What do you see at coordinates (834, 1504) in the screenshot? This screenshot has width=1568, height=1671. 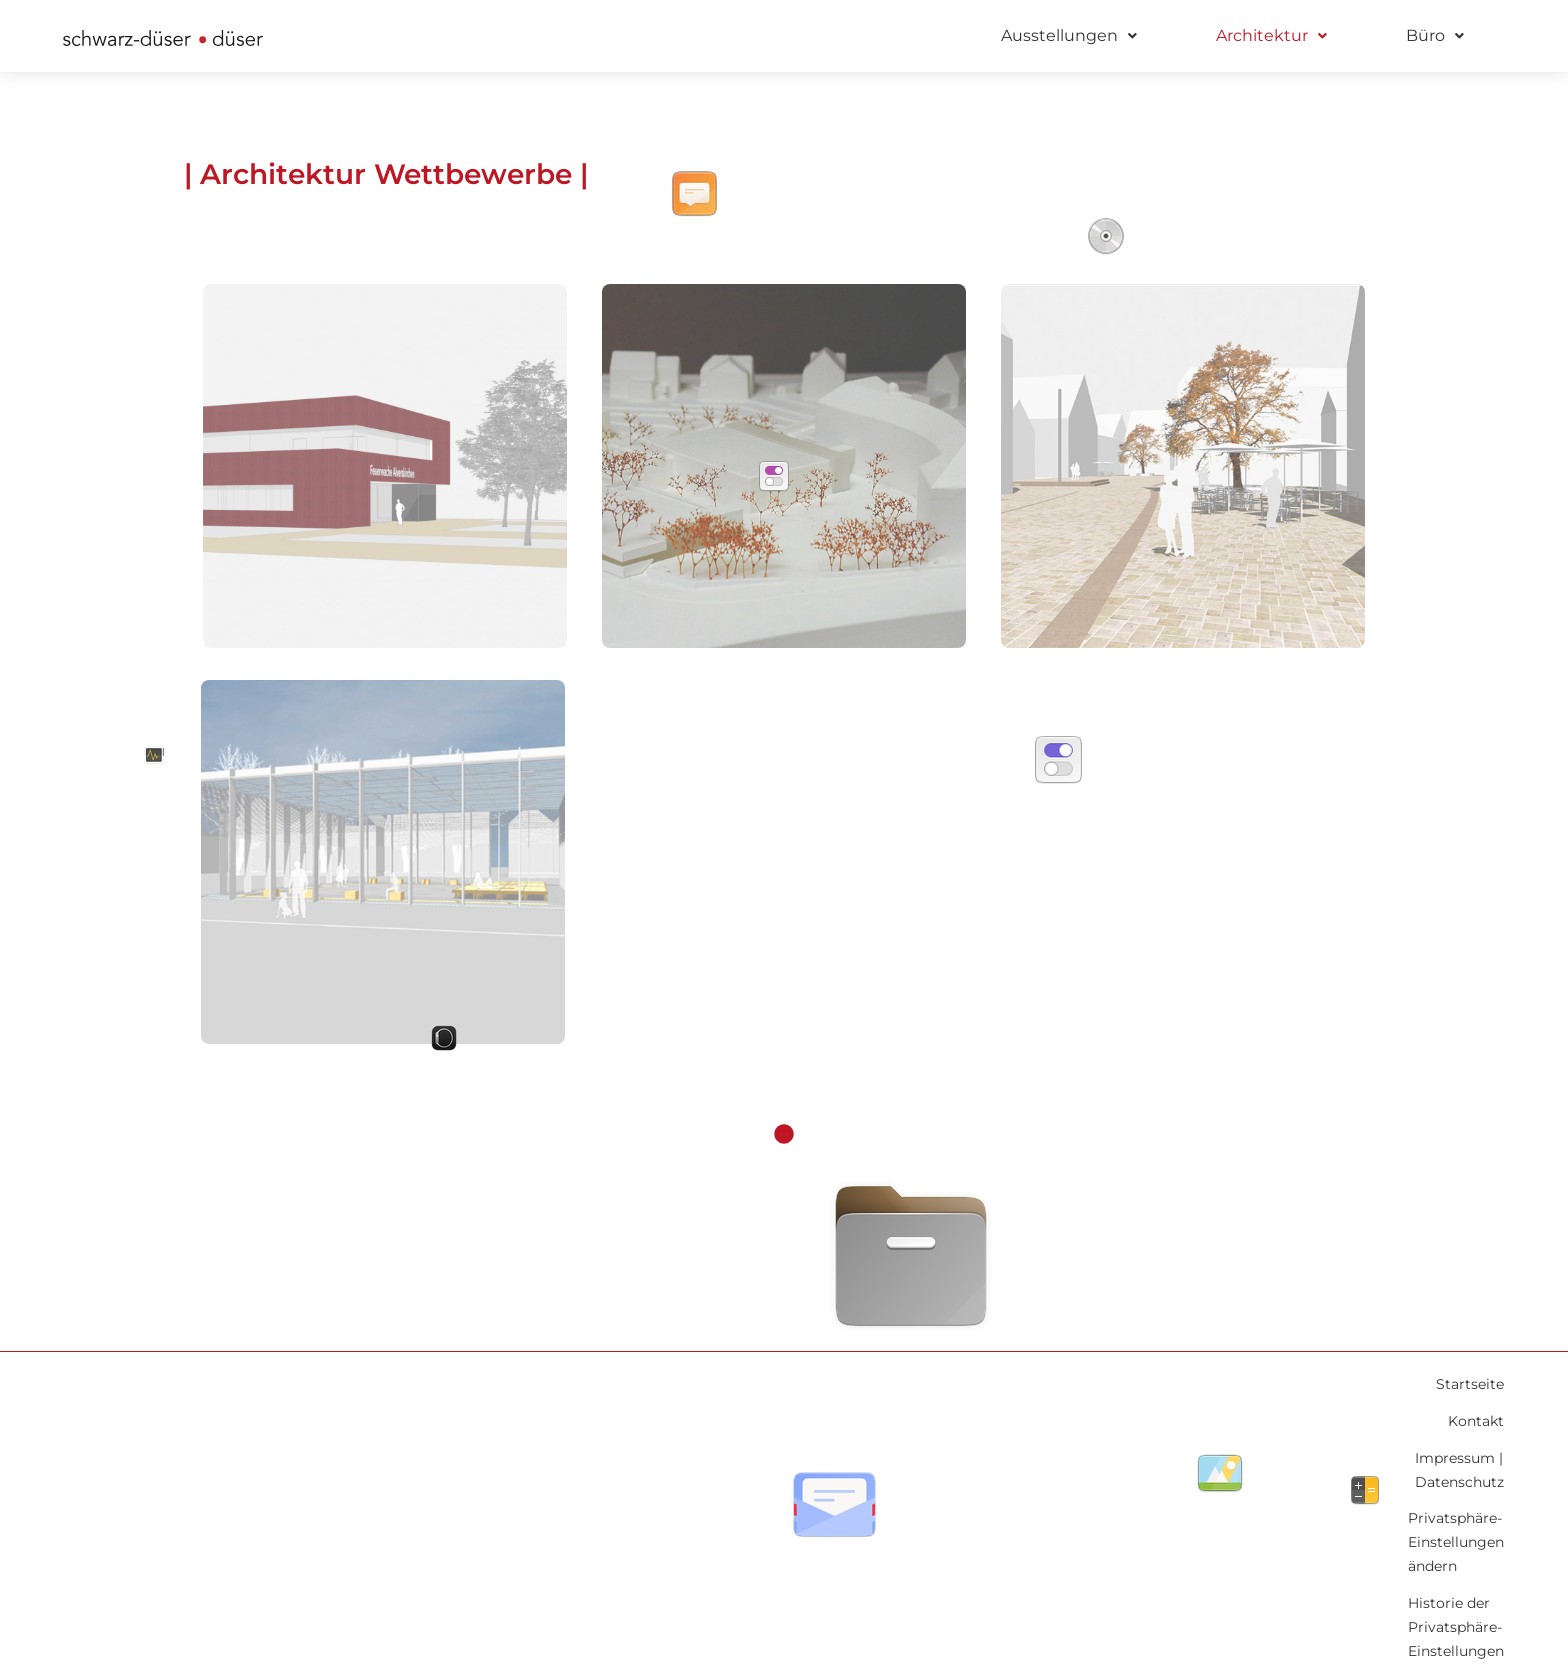 I see `open the mail application` at bounding box center [834, 1504].